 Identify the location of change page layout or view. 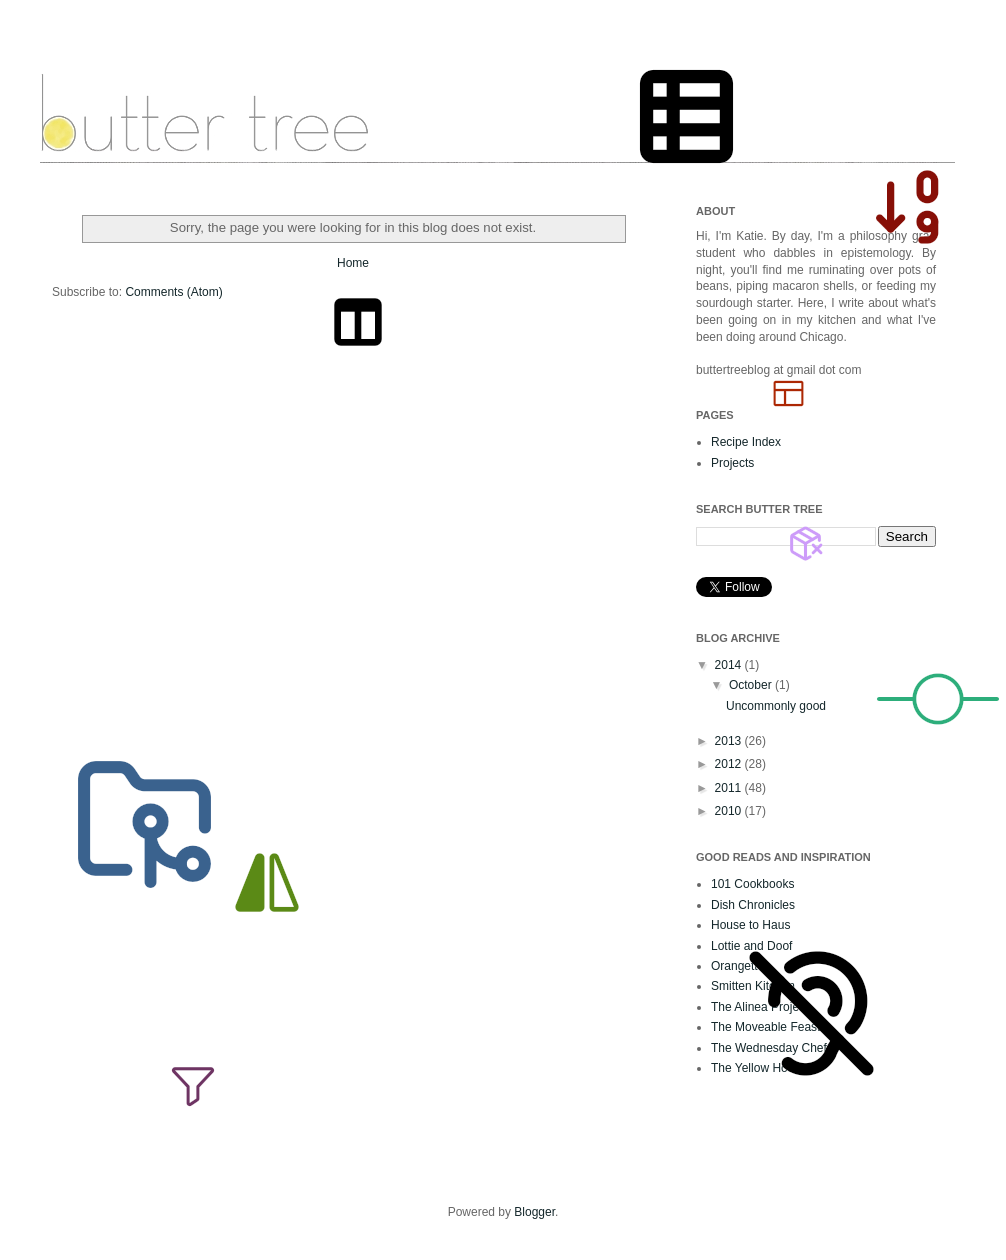
(788, 393).